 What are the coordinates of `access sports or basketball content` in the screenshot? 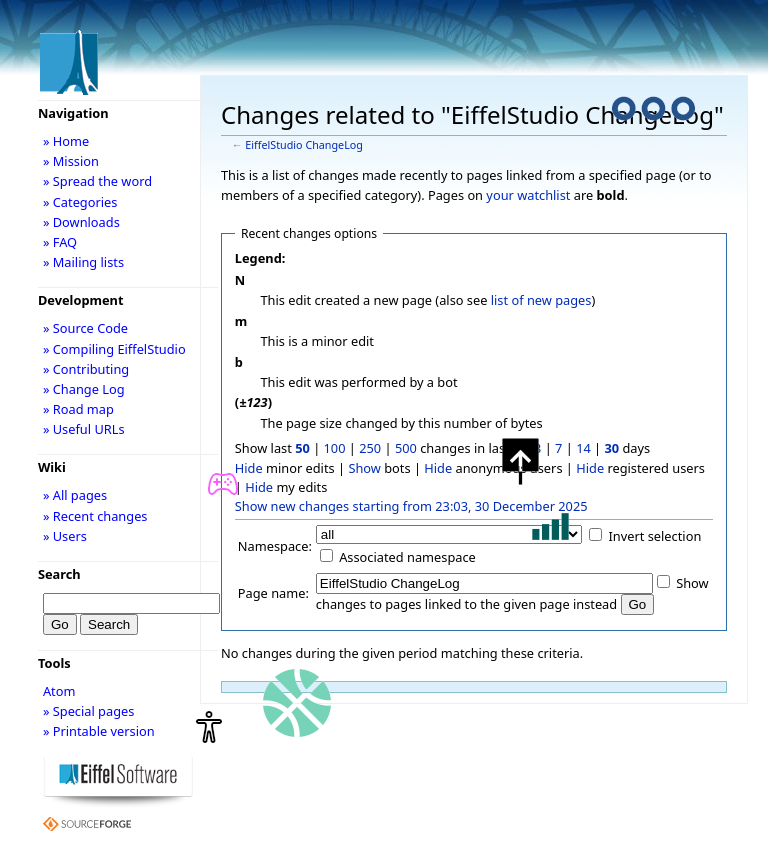 It's located at (297, 703).